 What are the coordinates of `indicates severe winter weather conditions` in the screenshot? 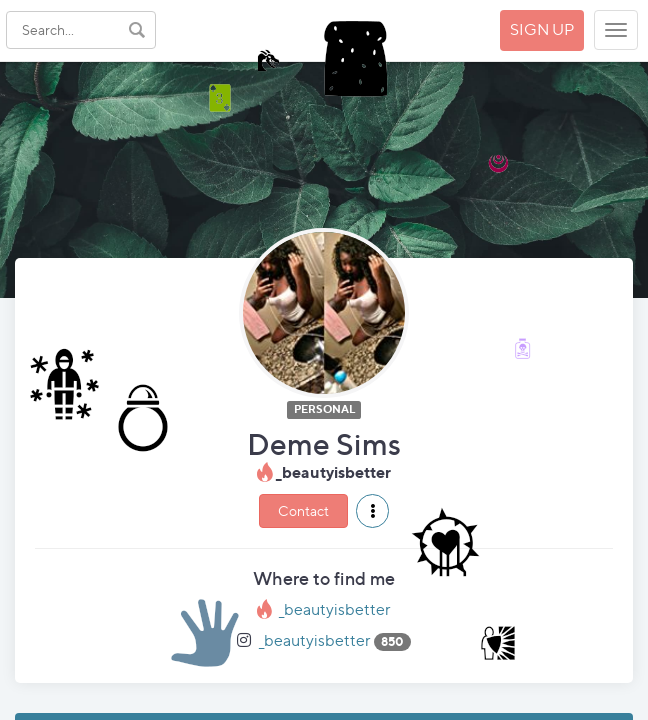 It's located at (64, 384).